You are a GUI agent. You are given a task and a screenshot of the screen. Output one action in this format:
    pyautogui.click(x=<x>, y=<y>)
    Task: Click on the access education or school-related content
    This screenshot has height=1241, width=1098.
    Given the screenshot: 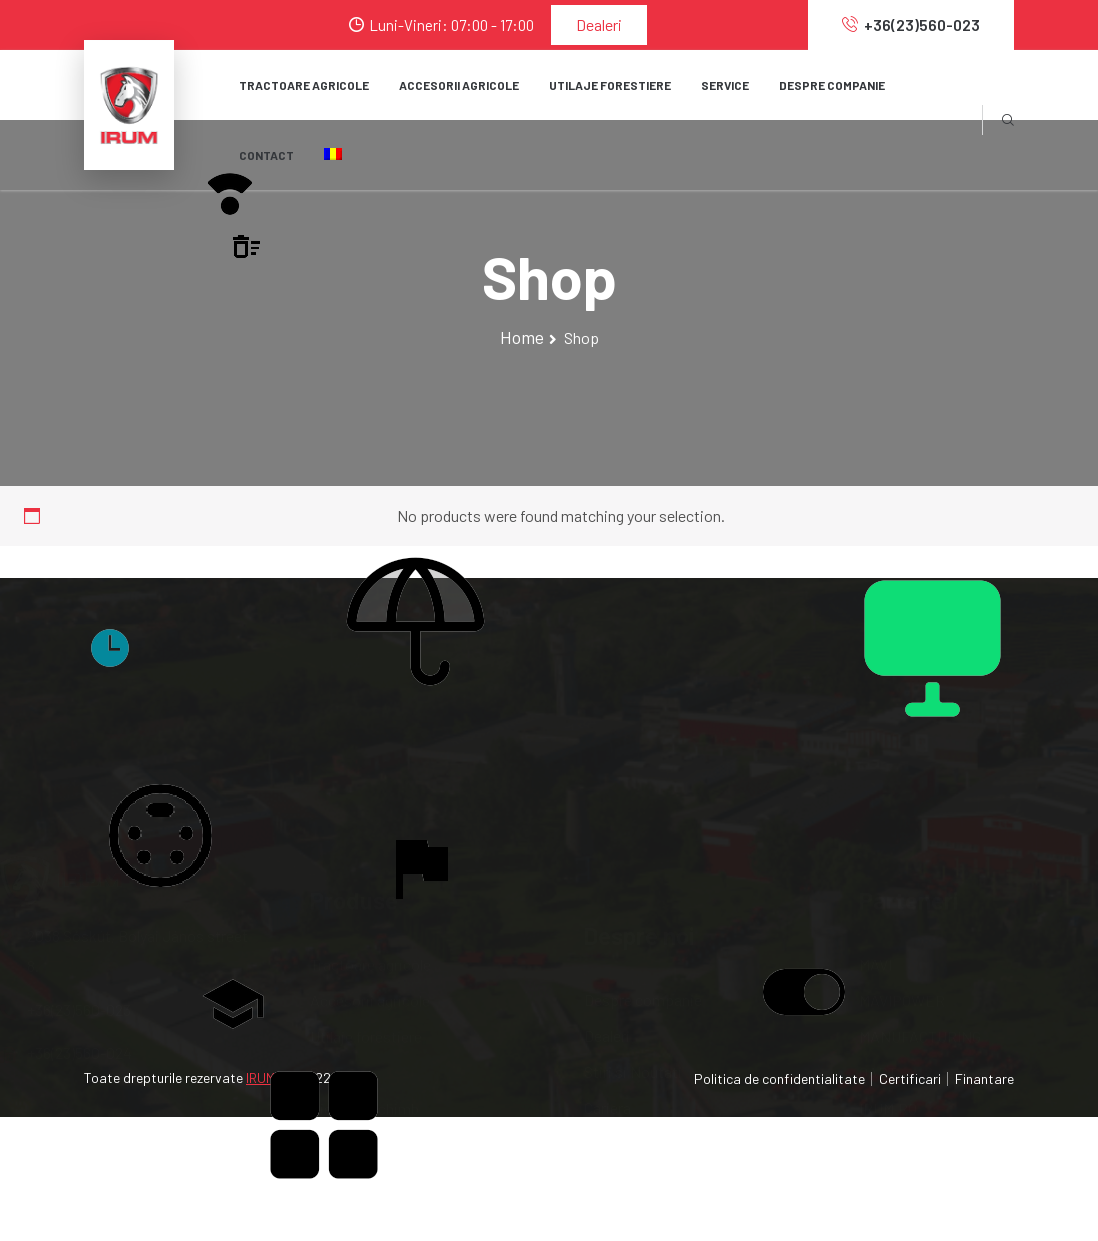 What is the action you would take?
    pyautogui.click(x=233, y=1004)
    